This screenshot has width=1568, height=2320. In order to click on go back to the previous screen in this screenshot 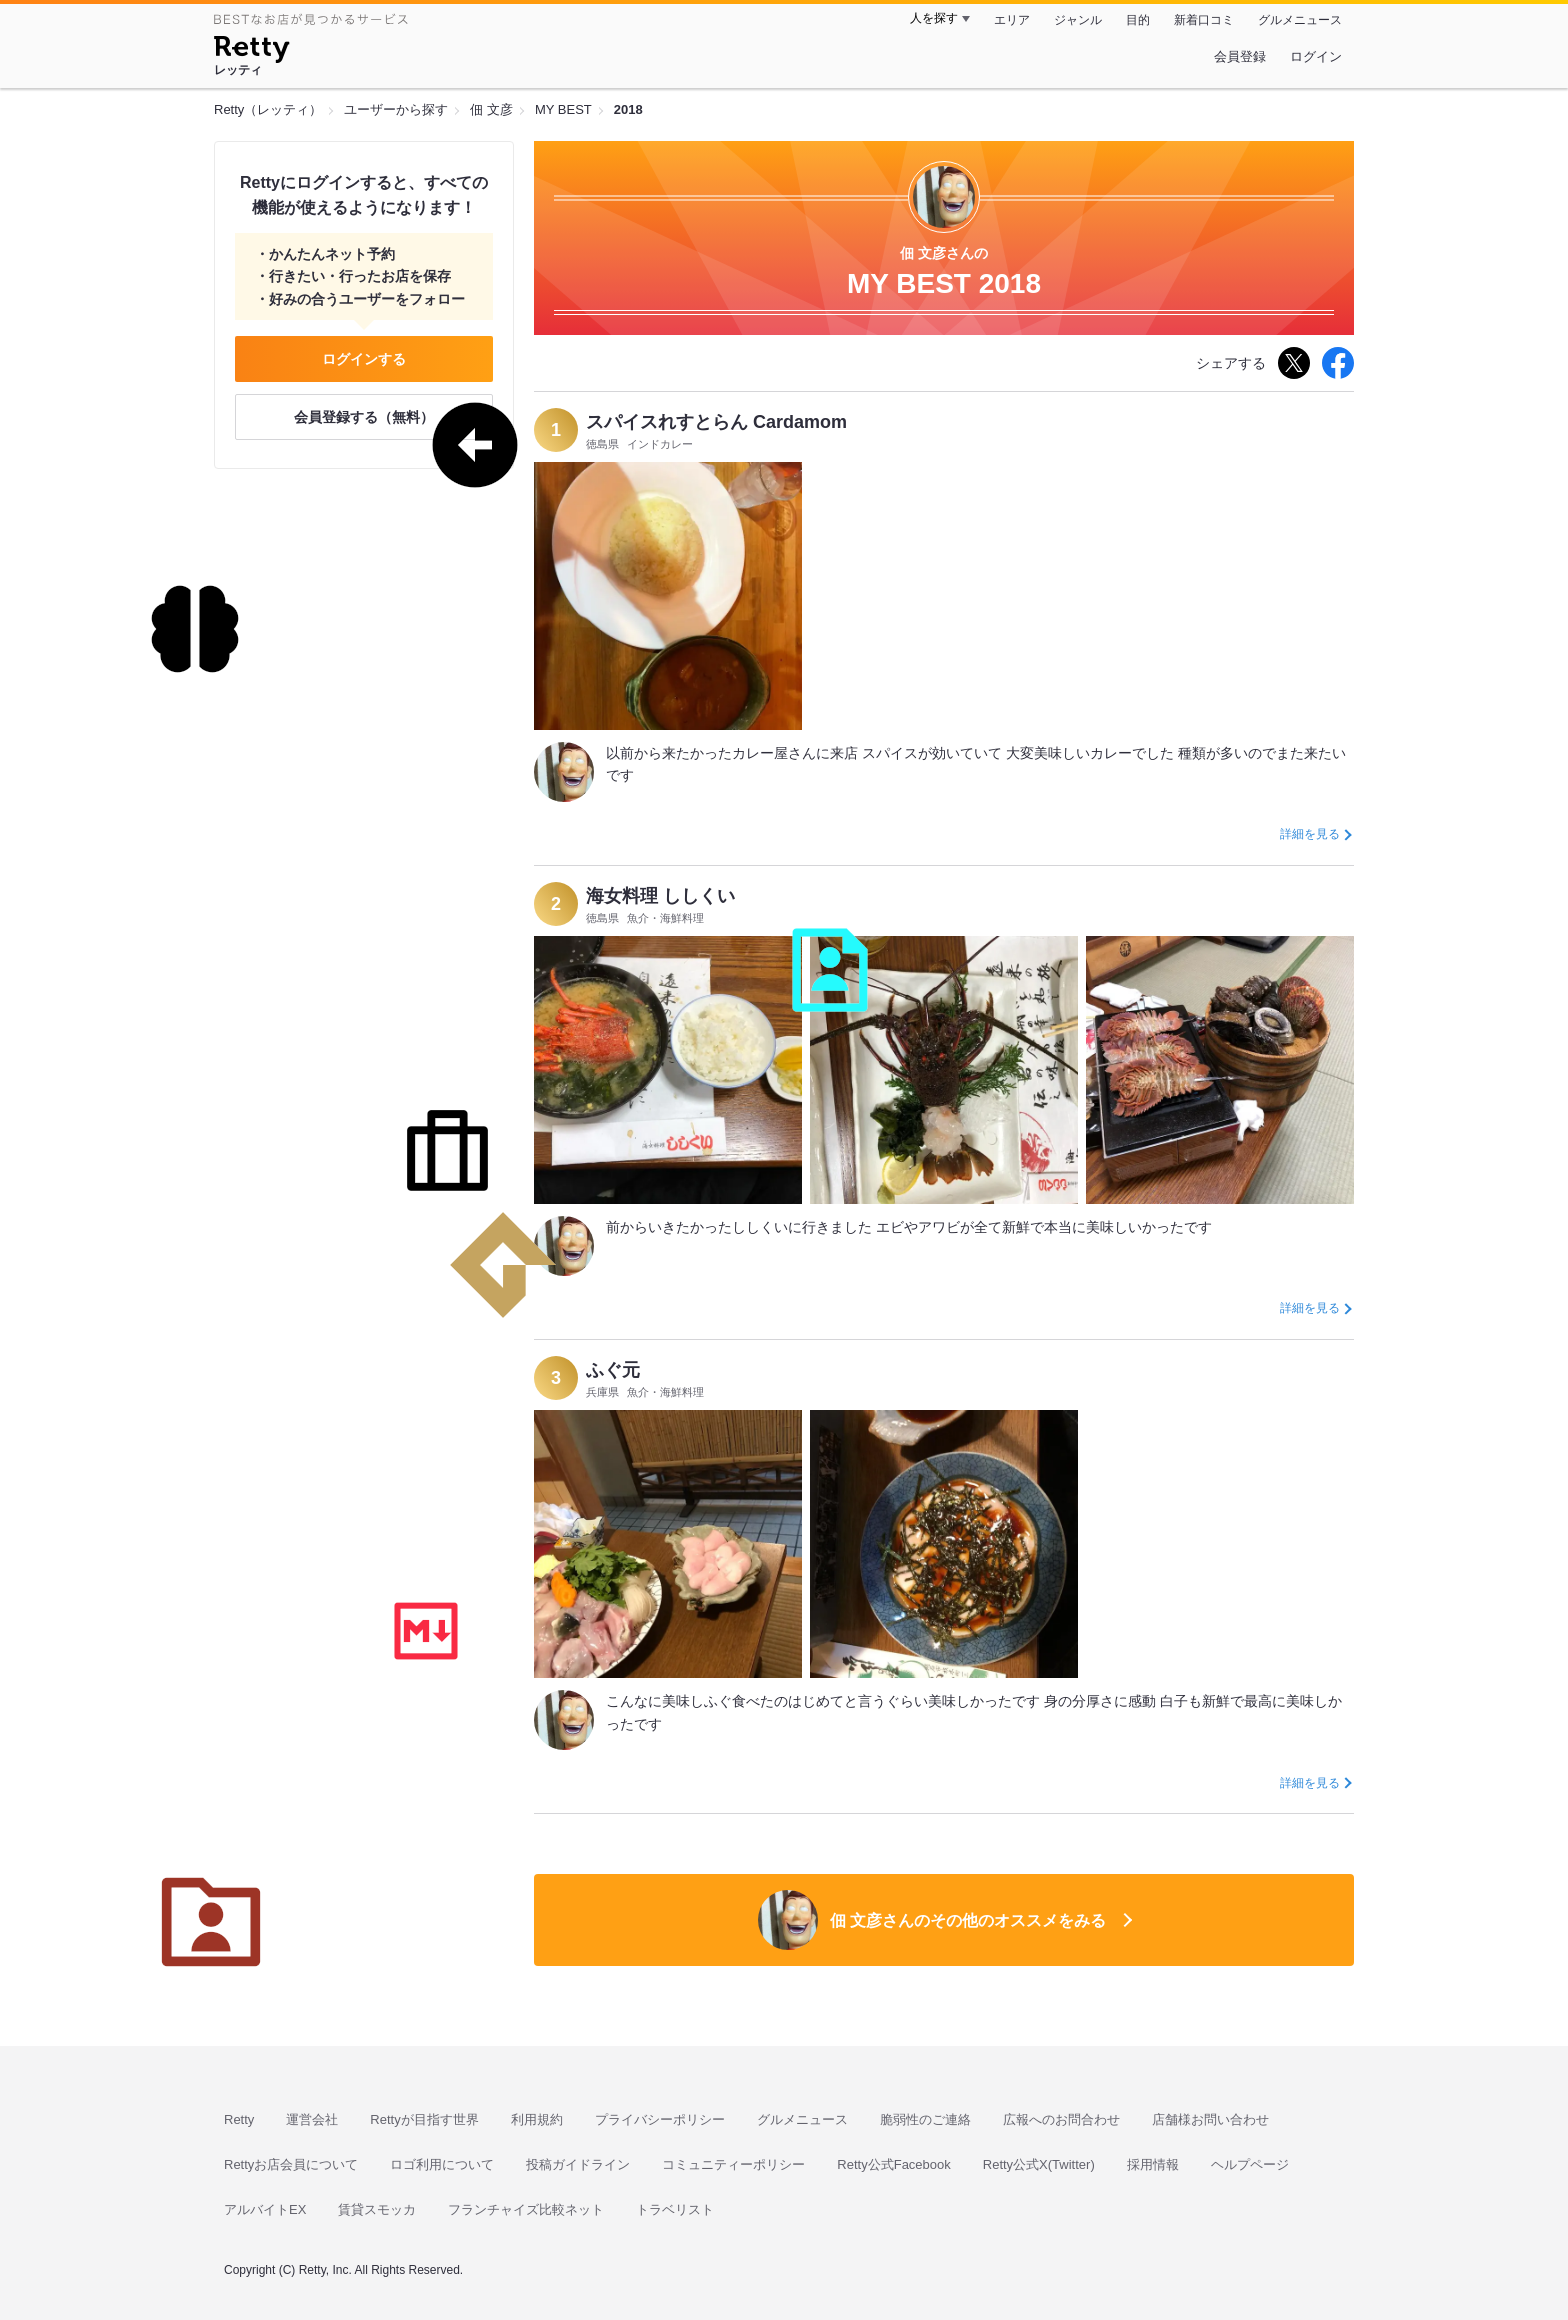, I will do `click(475, 445)`.